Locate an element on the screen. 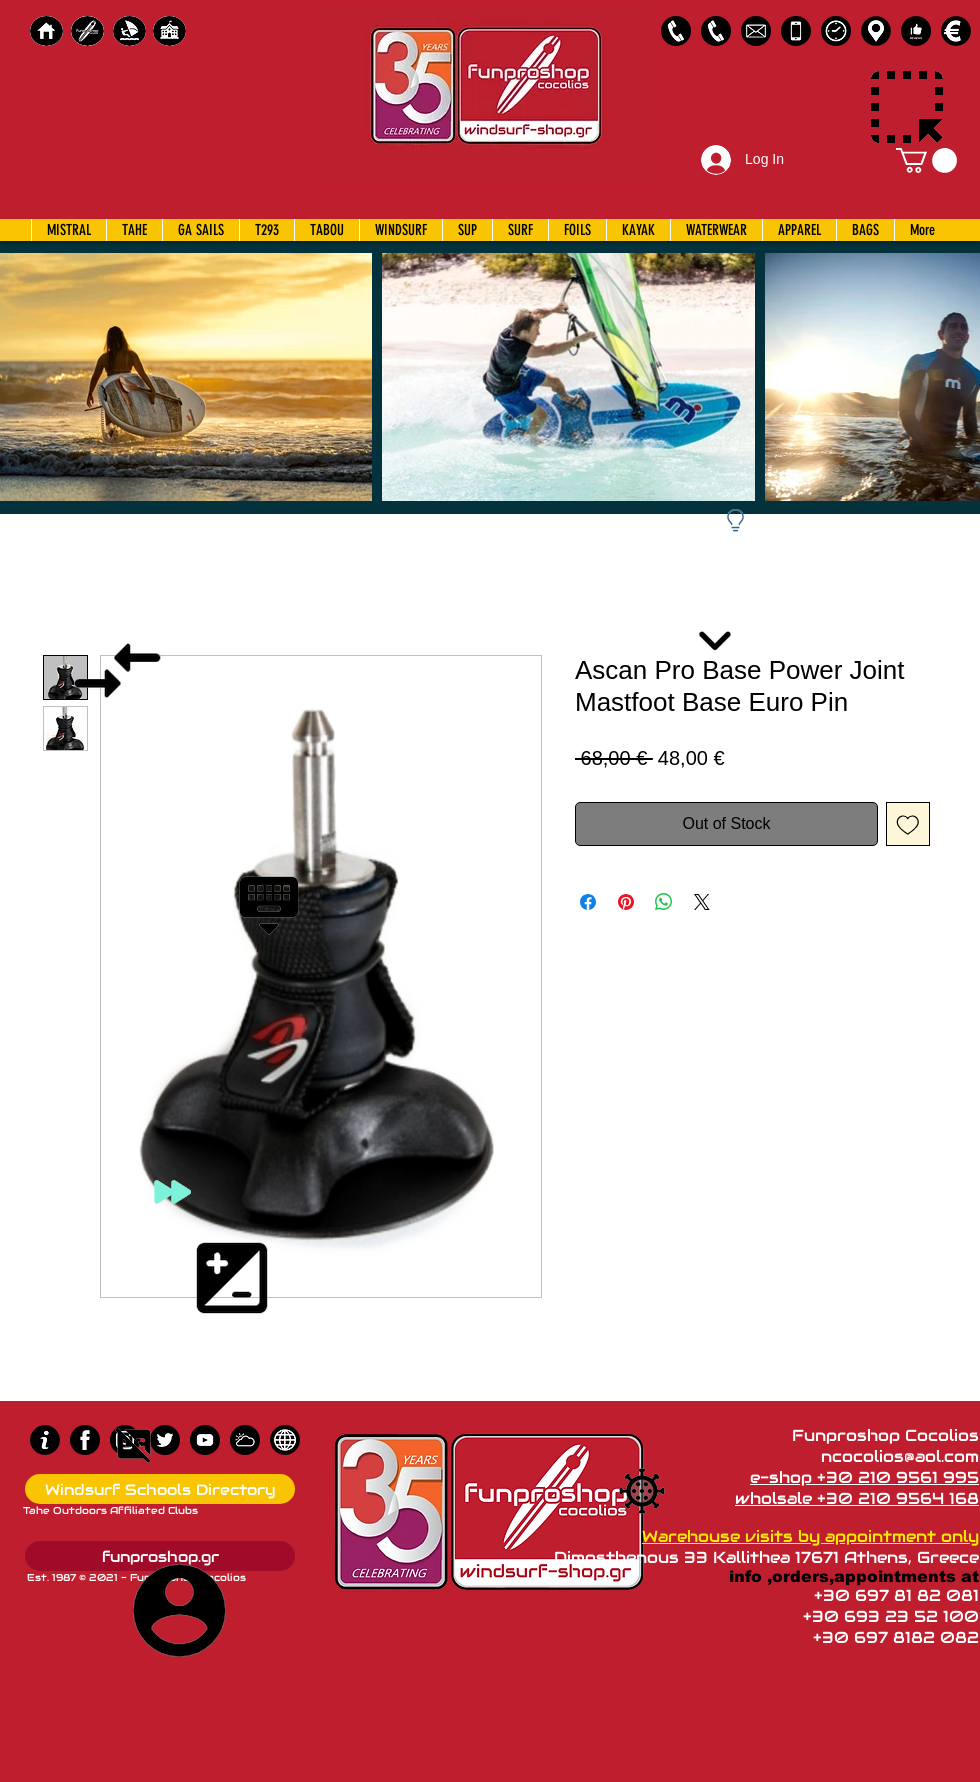 This screenshot has height=1782, width=980. hide the on-screen keyboard is located at coordinates (269, 903).